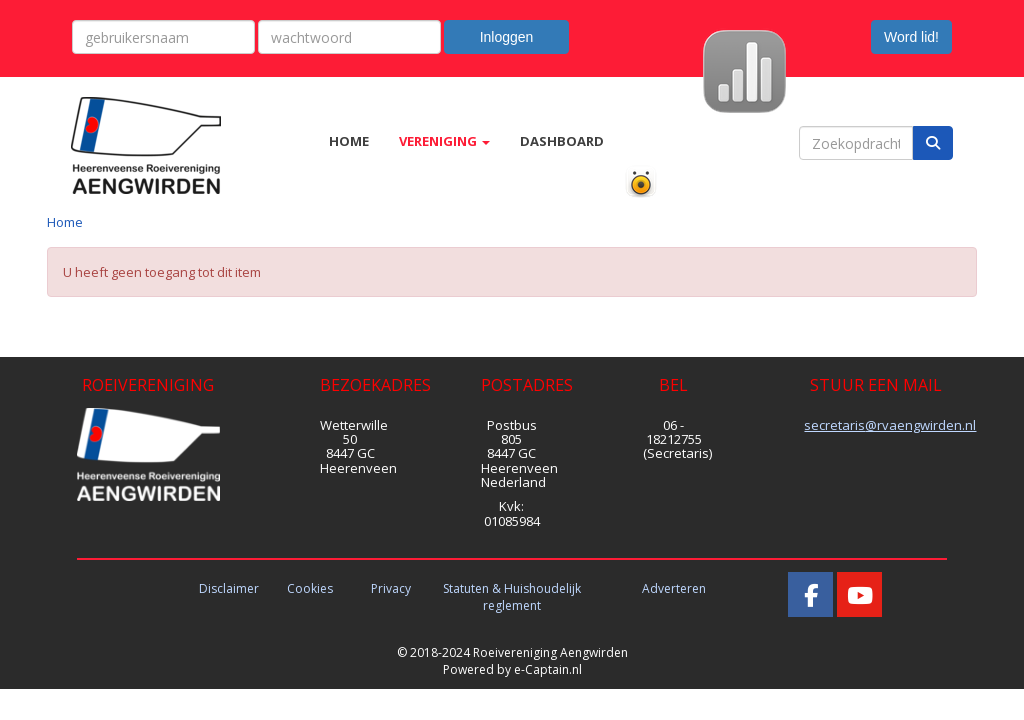  What do you see at coordinates (744, 71) in the screenshot?
I see `open numbers spreadsheet app` at bounding box center [744, 71].